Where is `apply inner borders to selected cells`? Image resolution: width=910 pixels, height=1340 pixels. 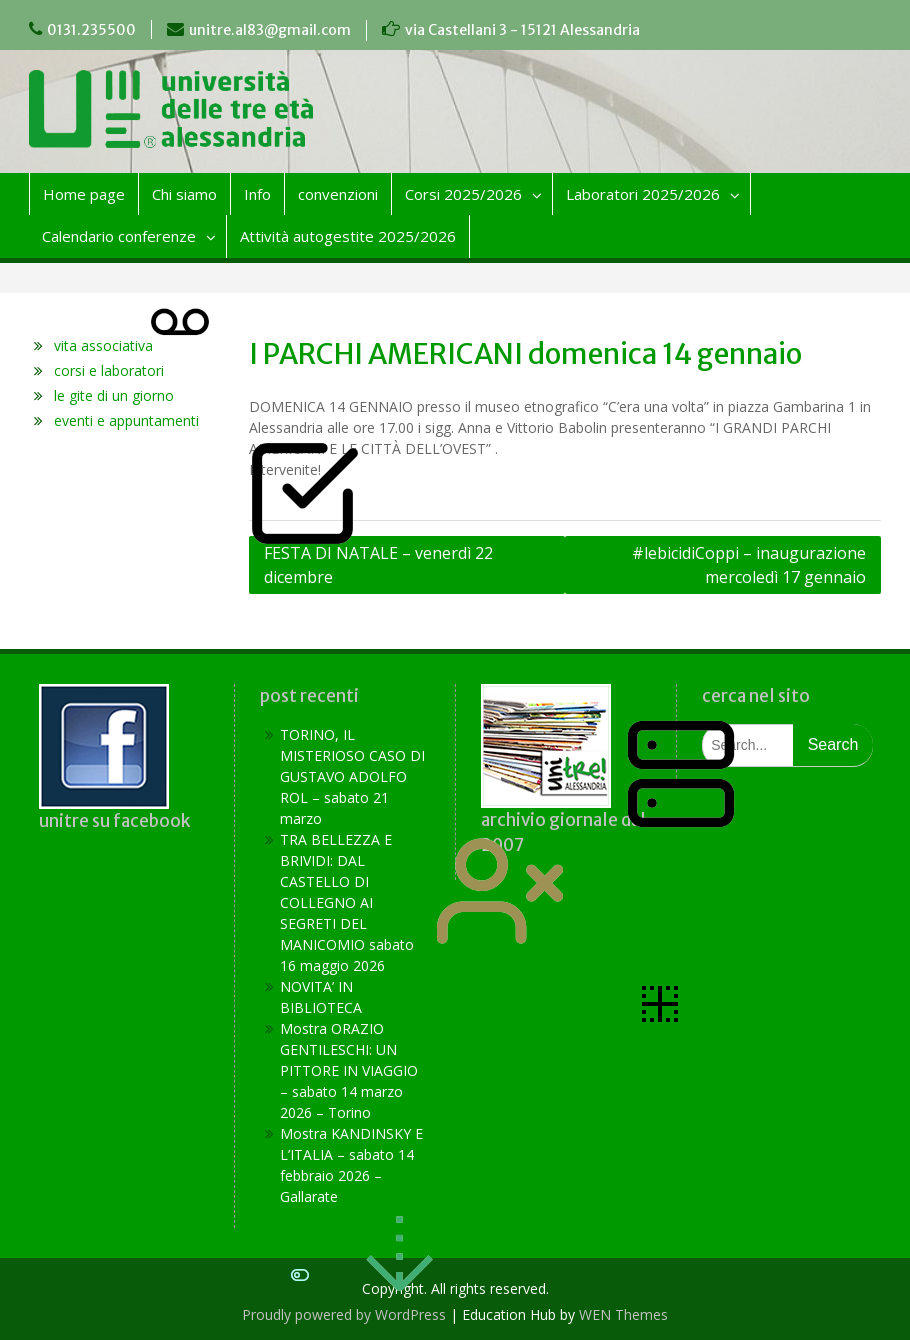 apply inner borders to selected cells is located at coordinates (660, 1004).